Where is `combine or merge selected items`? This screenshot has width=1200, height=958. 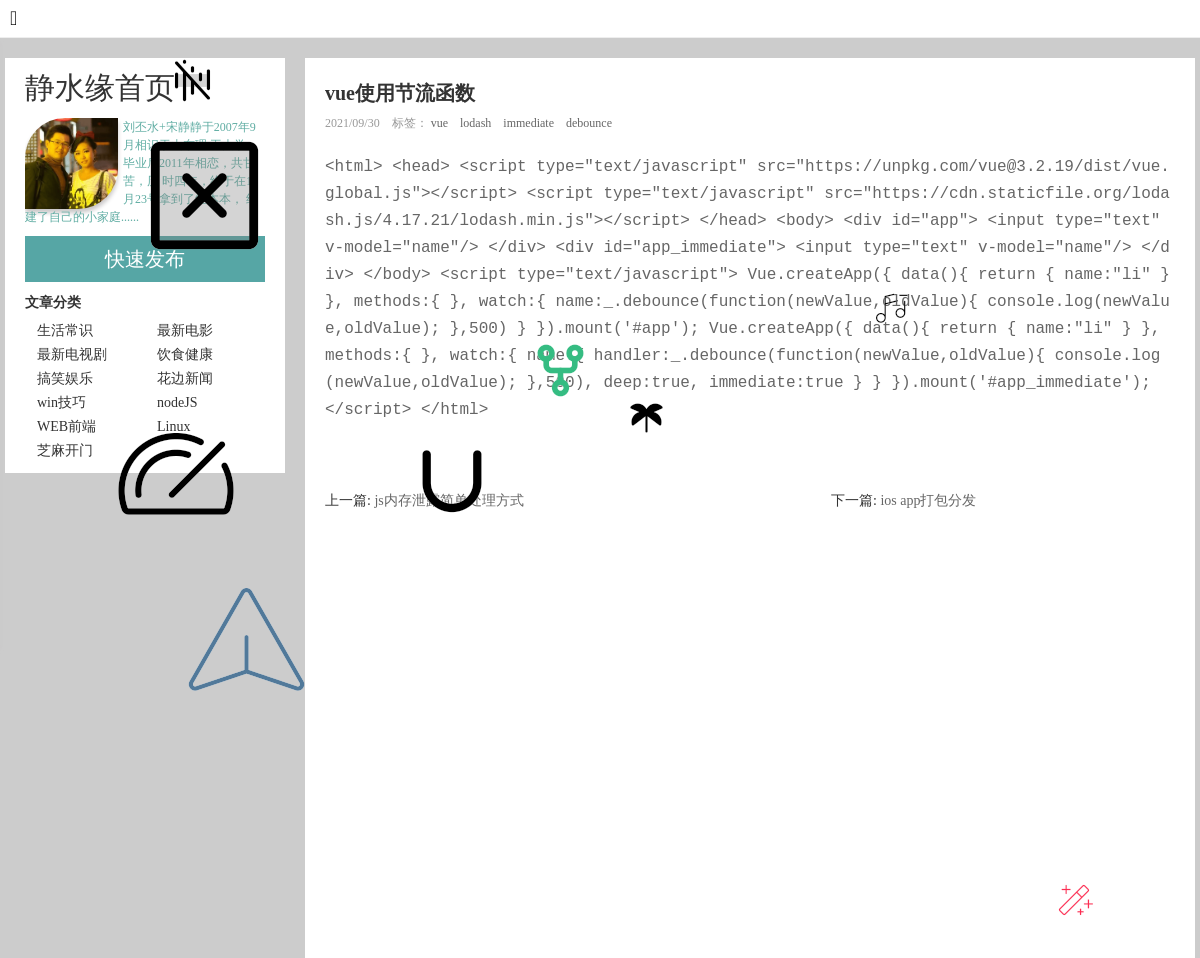
combine or merge selected items is located at coordinates (452, 477).